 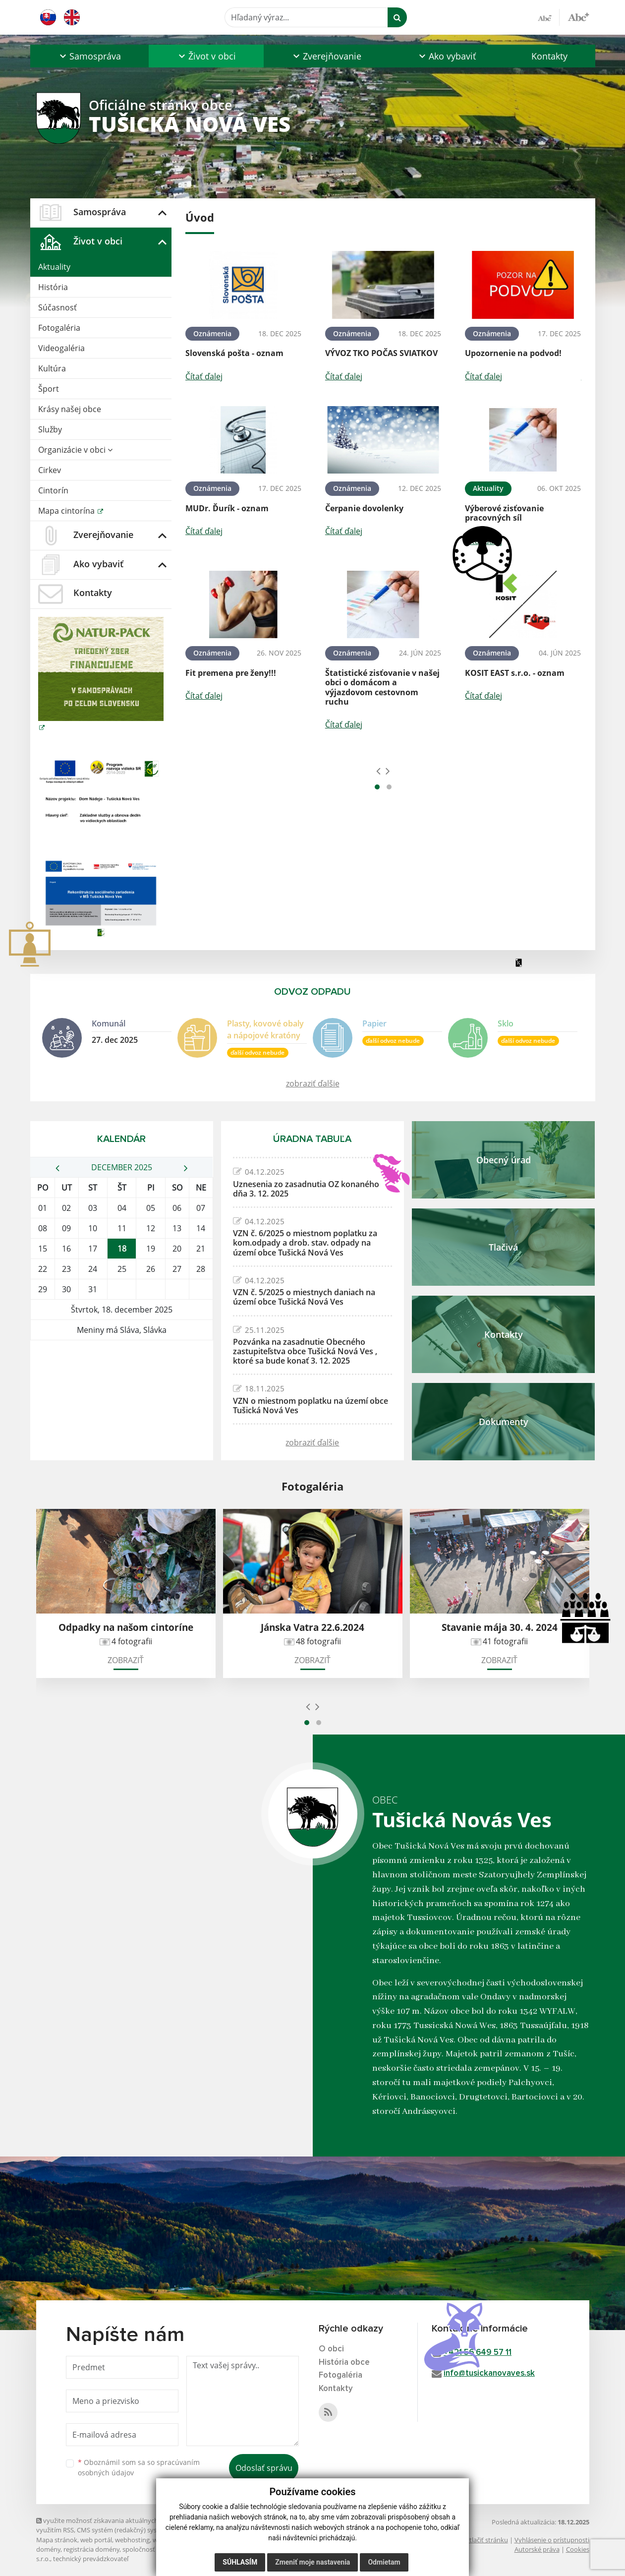 What do you see at coordinates (518, 962) in the screenshot?
I see `king of hearts playing card` at bounding box center [518, 962].